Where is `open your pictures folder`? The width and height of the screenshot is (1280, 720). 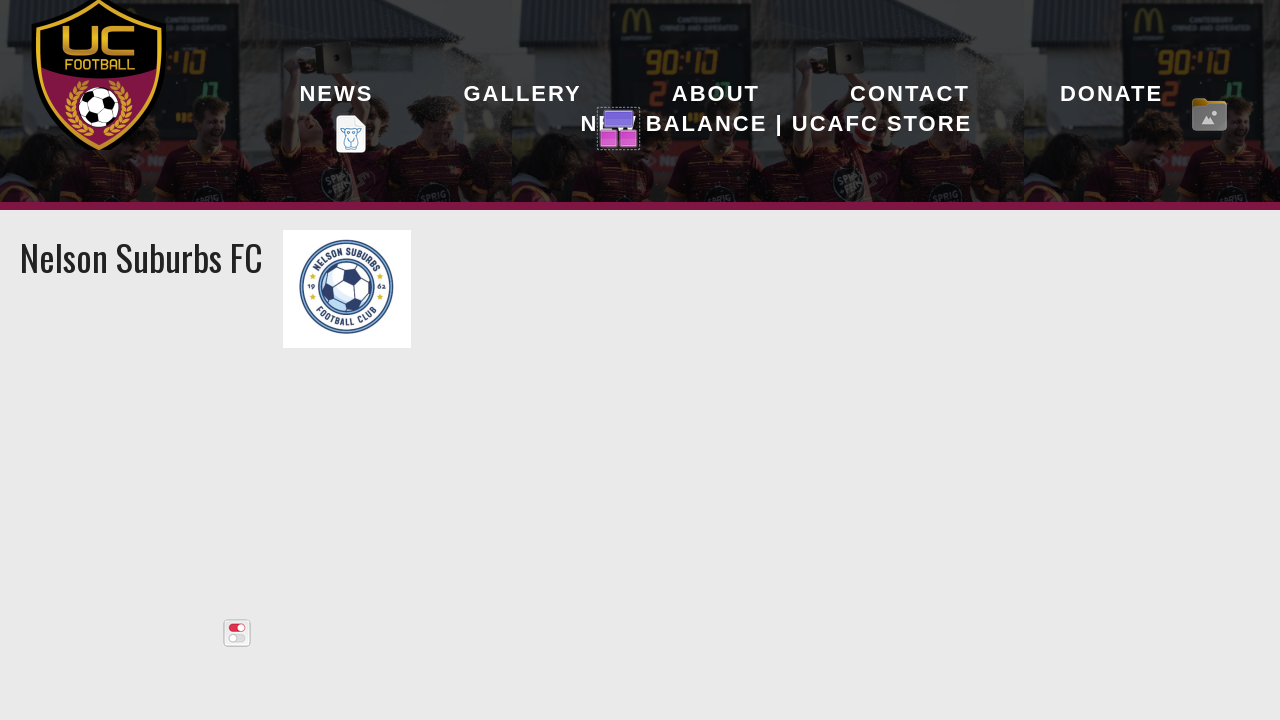 open your pictures folder is located at coordinates (1209, 114).